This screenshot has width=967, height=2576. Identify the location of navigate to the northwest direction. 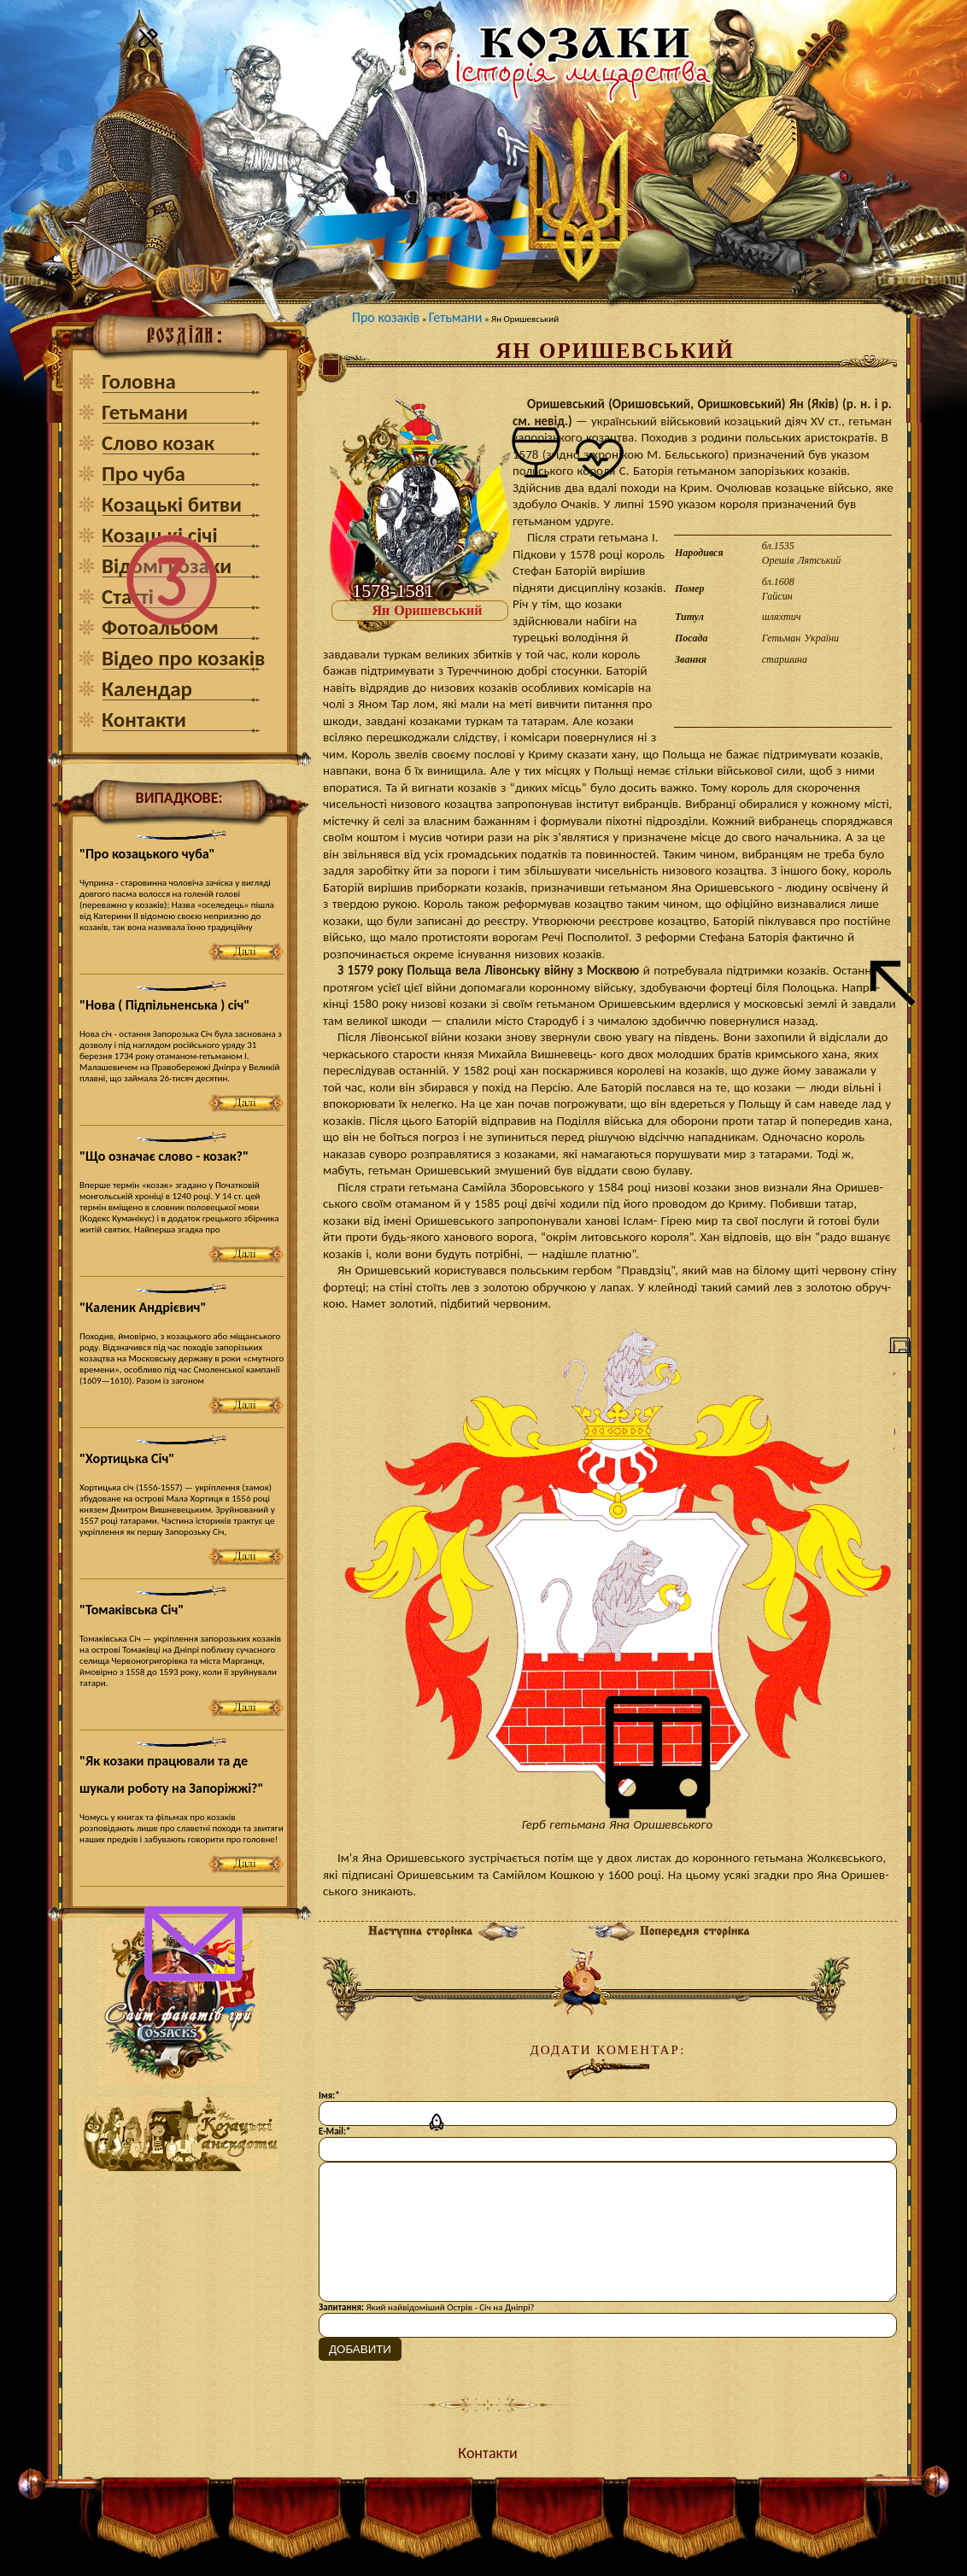
(891, 981).